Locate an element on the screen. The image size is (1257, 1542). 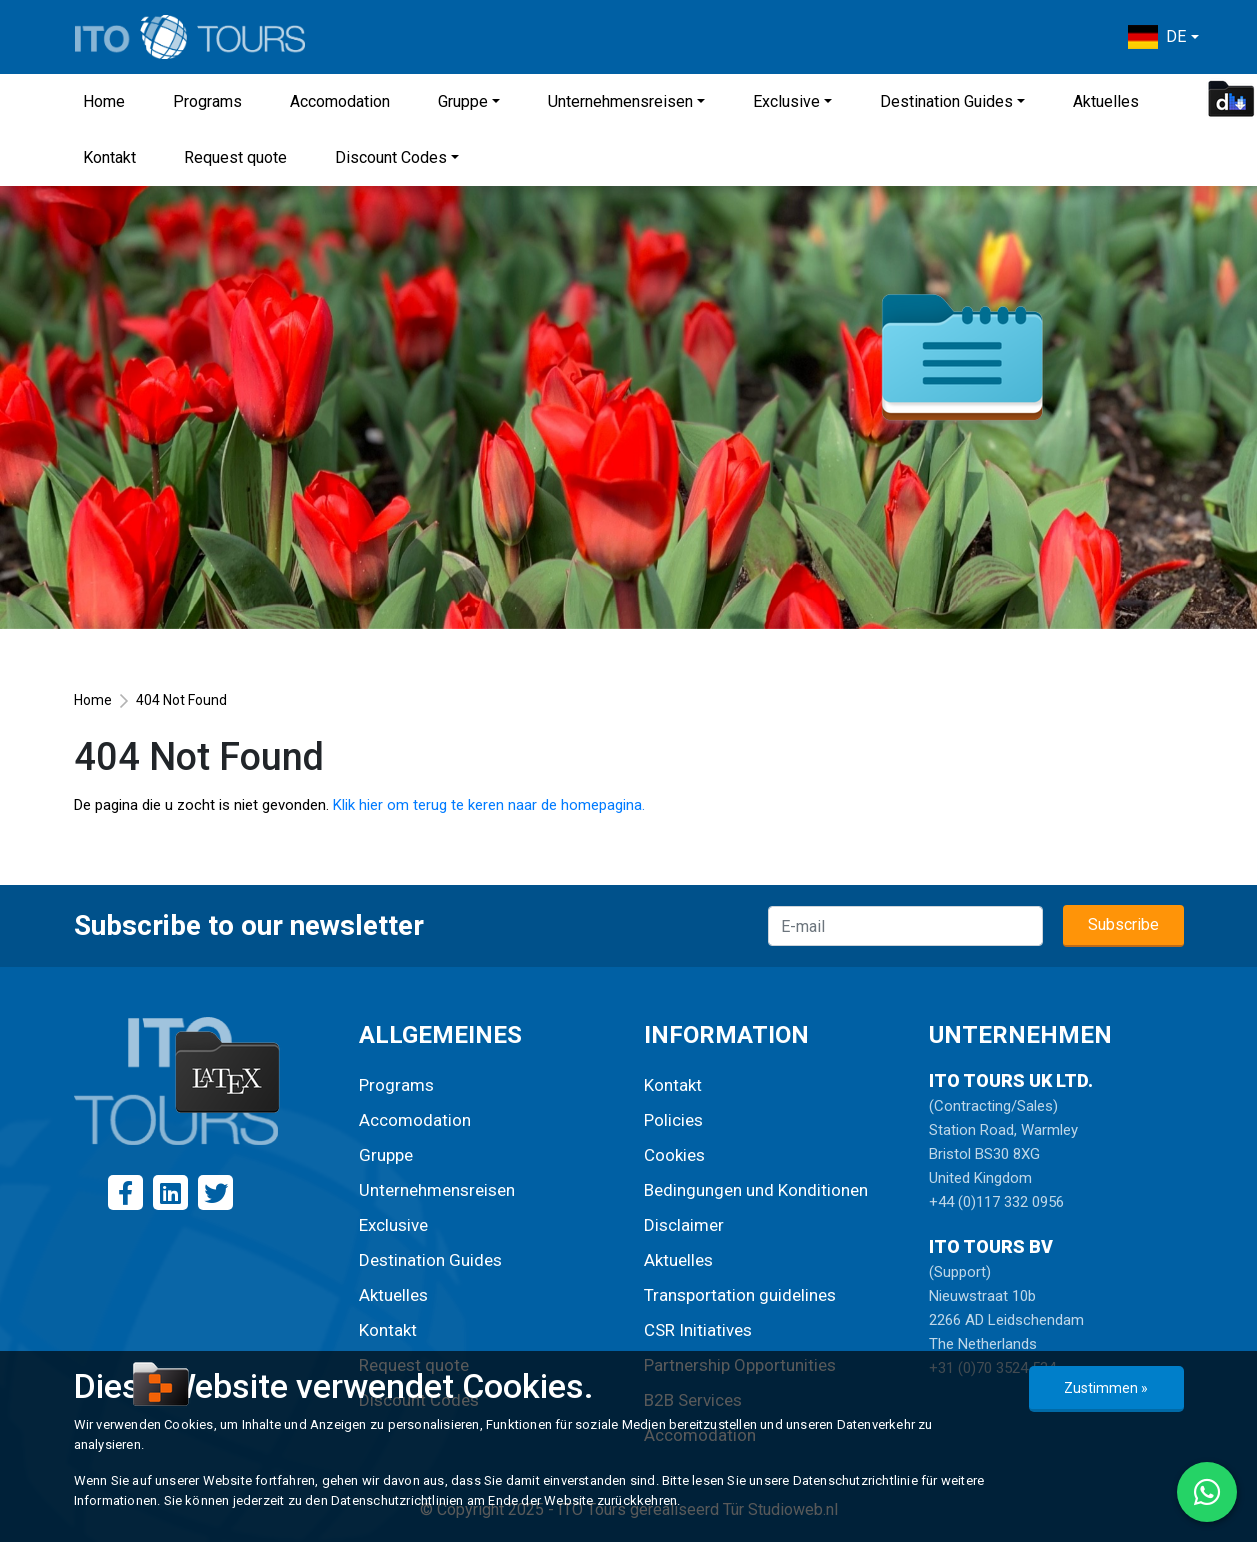
open deemix music downloads folder is located at coordinates (1231, 100).